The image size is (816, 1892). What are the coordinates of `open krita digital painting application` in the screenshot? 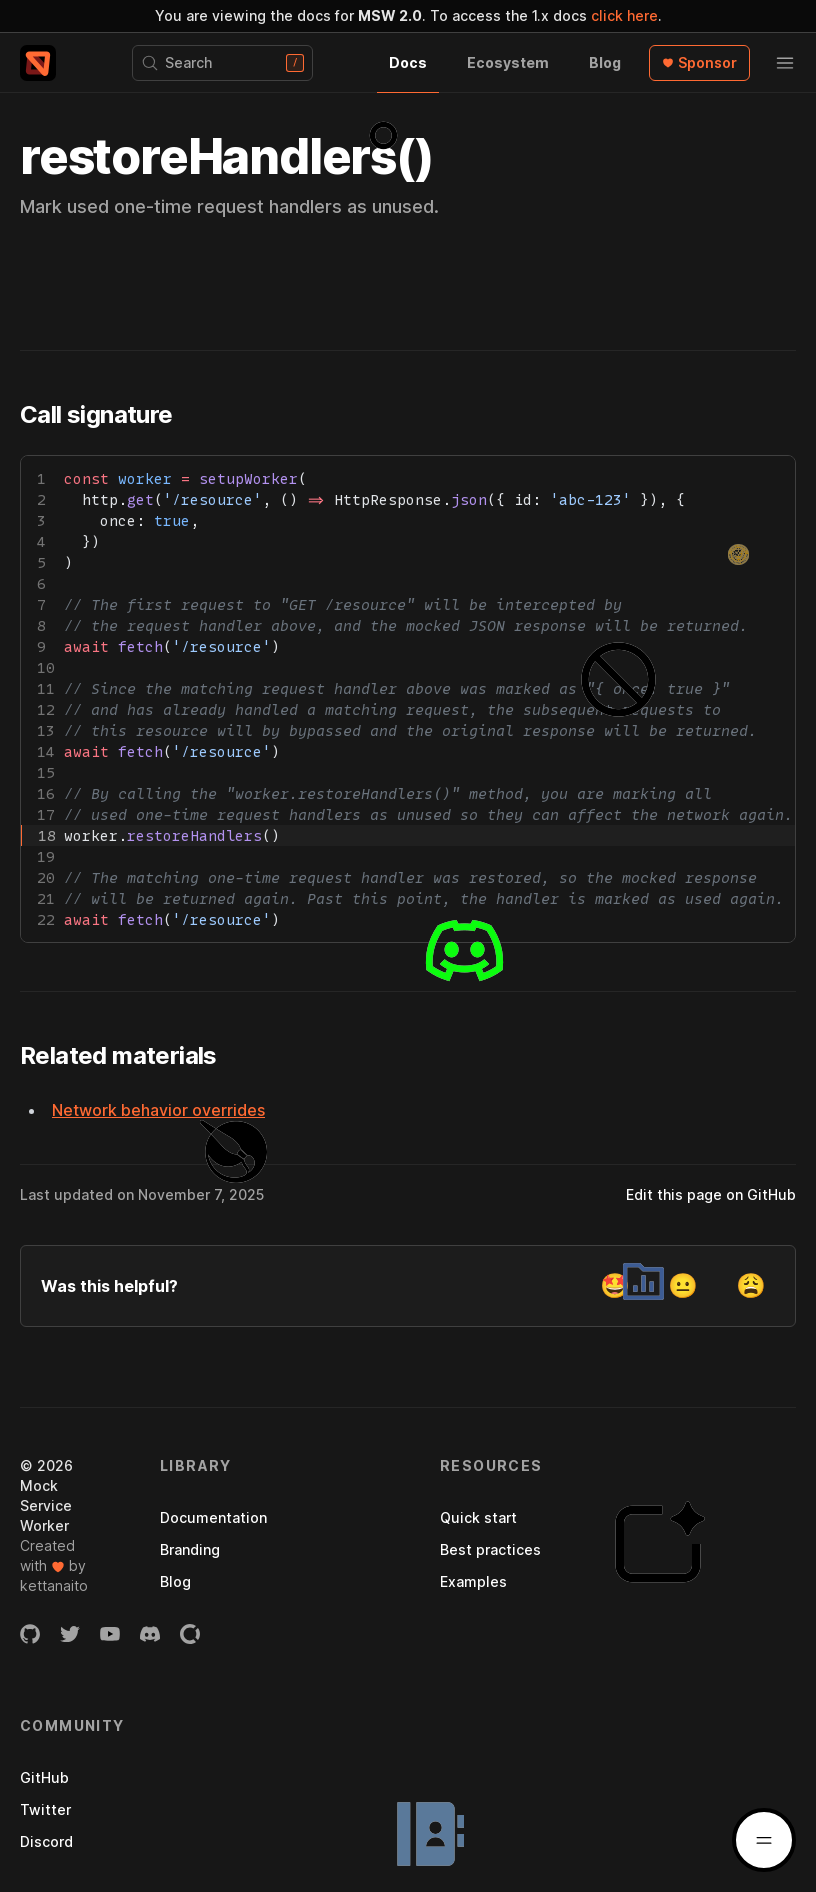 It's located at (233, 1151).